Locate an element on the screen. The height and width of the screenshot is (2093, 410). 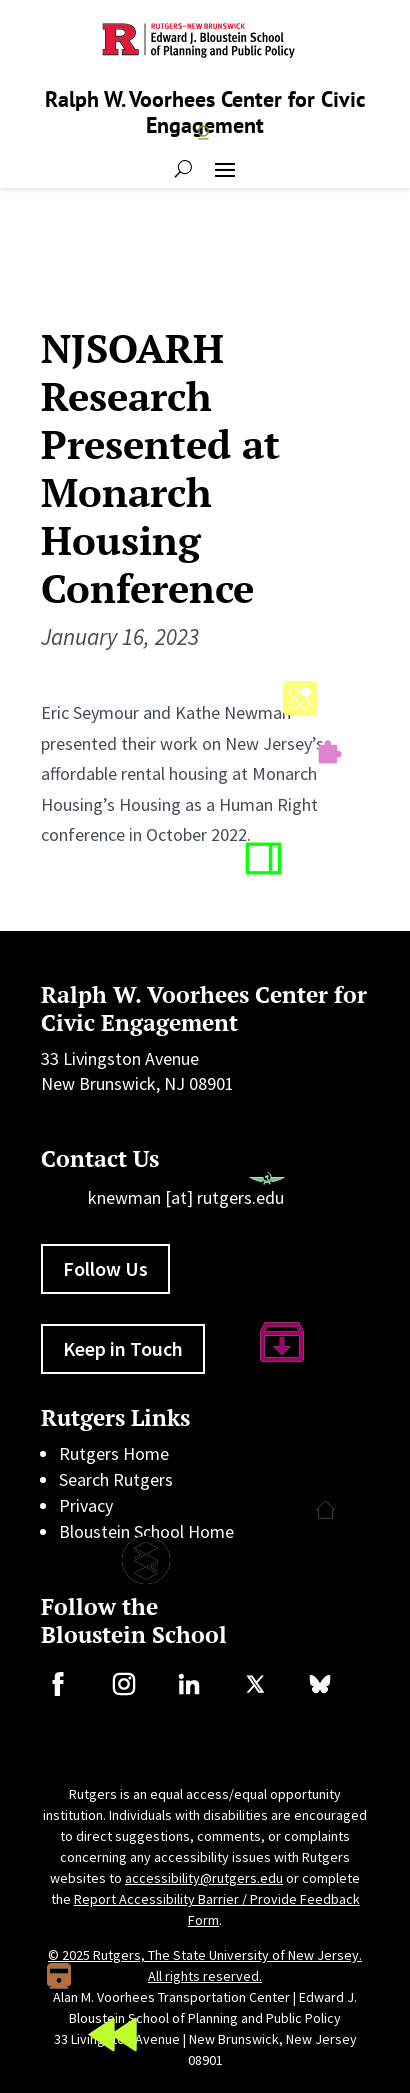
switch to right sidebar layout is located at coordinates (263, 858).